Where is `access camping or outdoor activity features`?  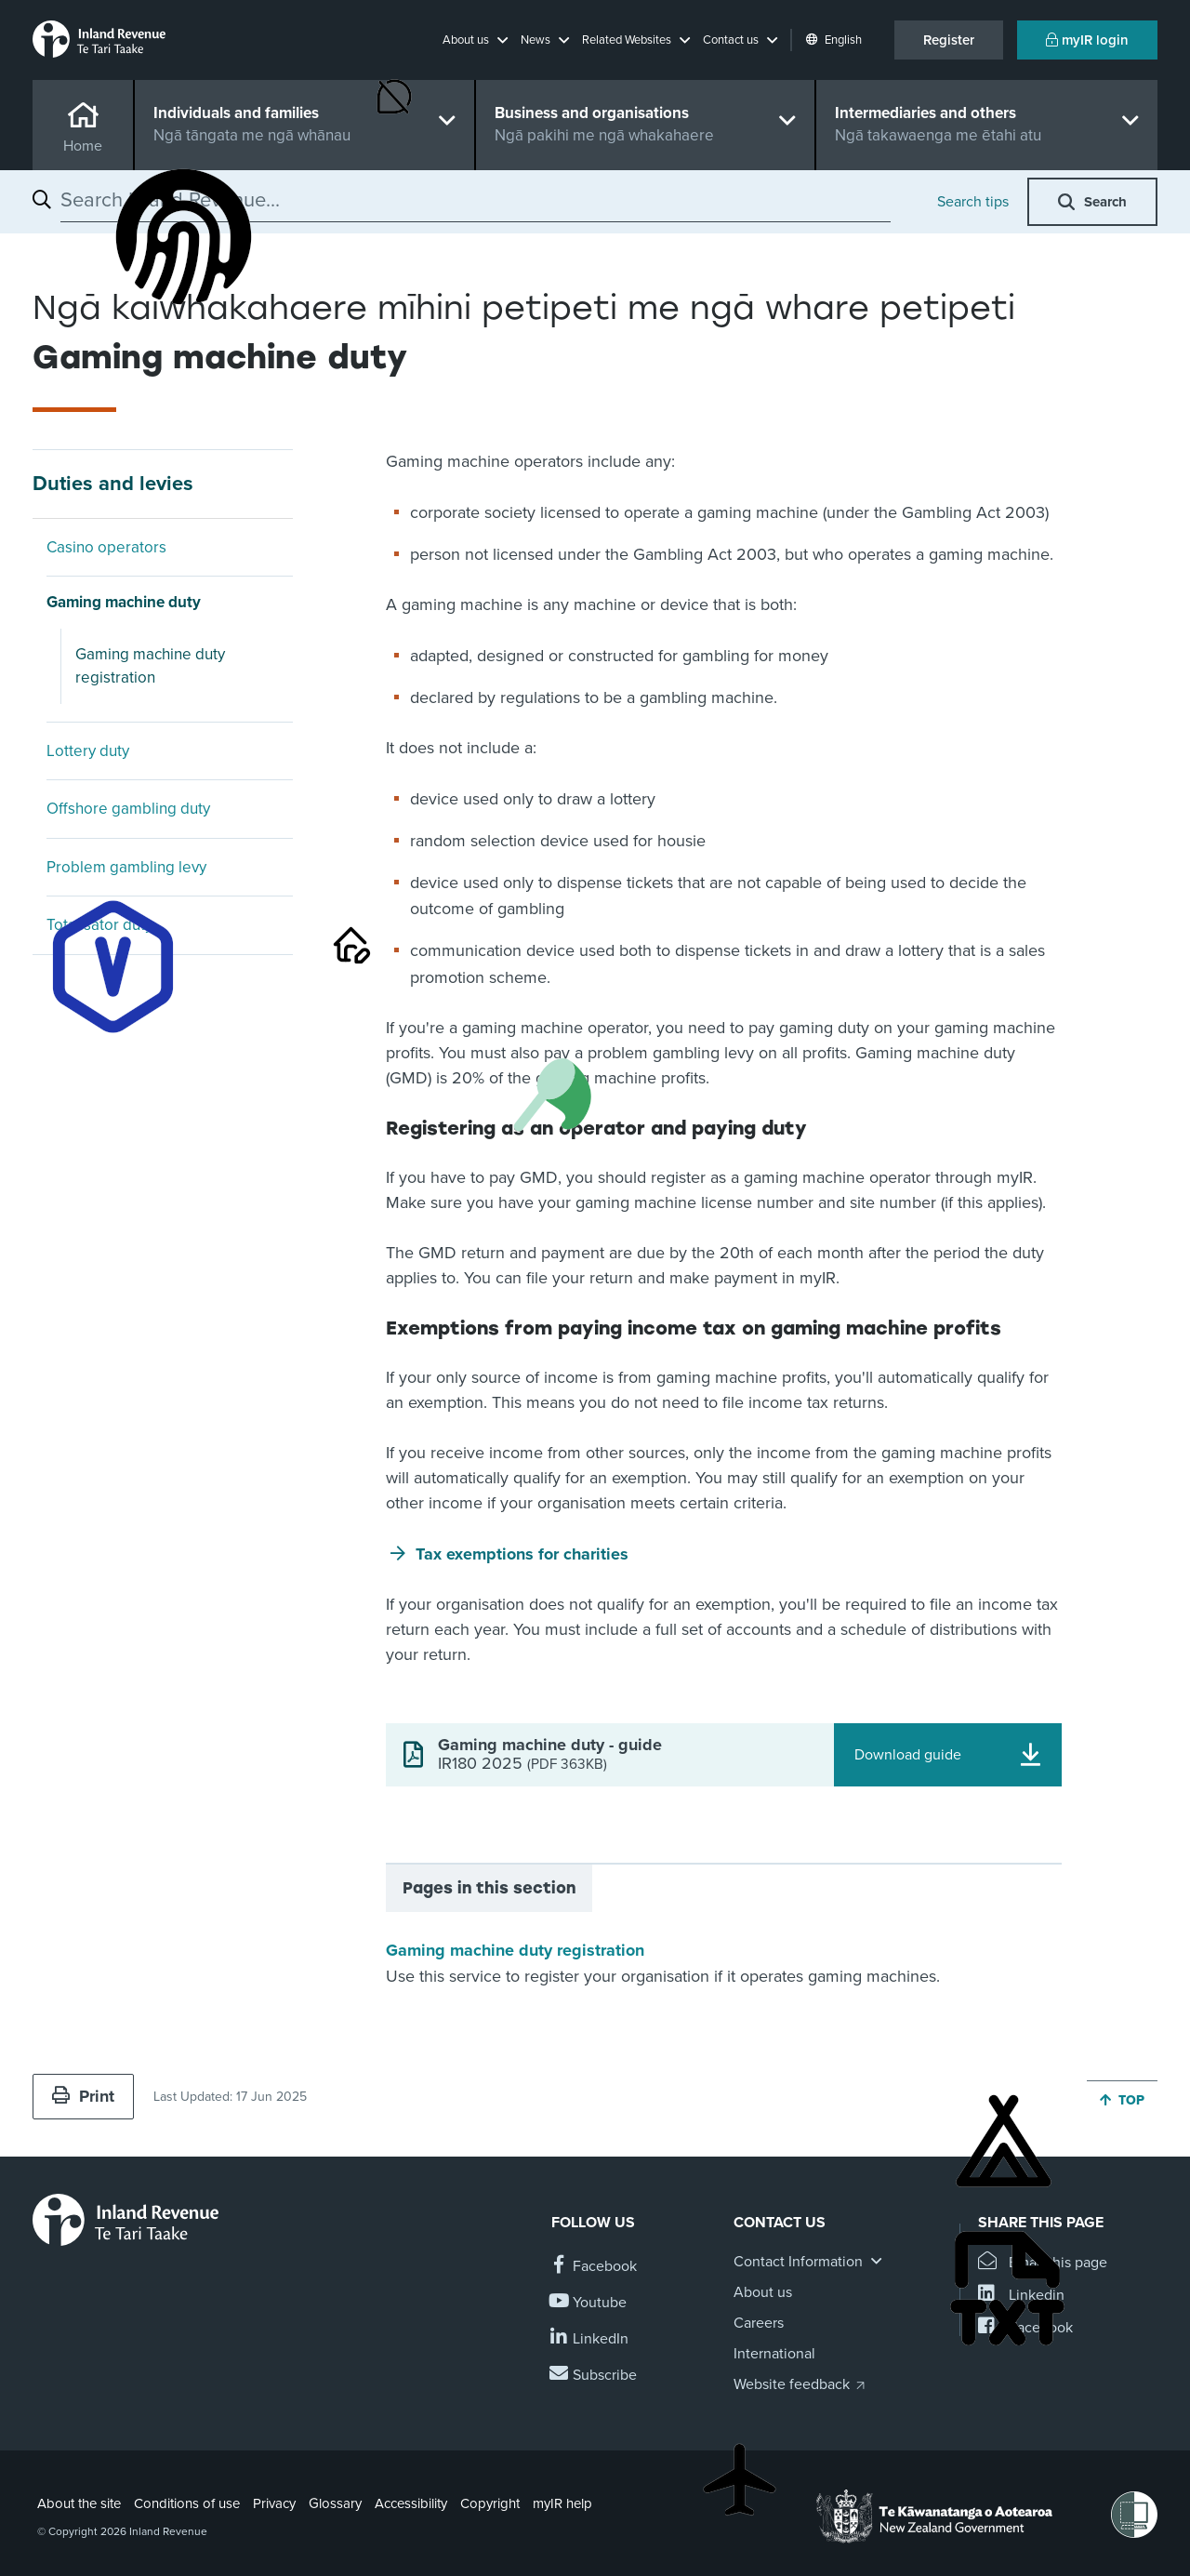 access camping or outdoor activity features is located at coordinates (1003, 2145).